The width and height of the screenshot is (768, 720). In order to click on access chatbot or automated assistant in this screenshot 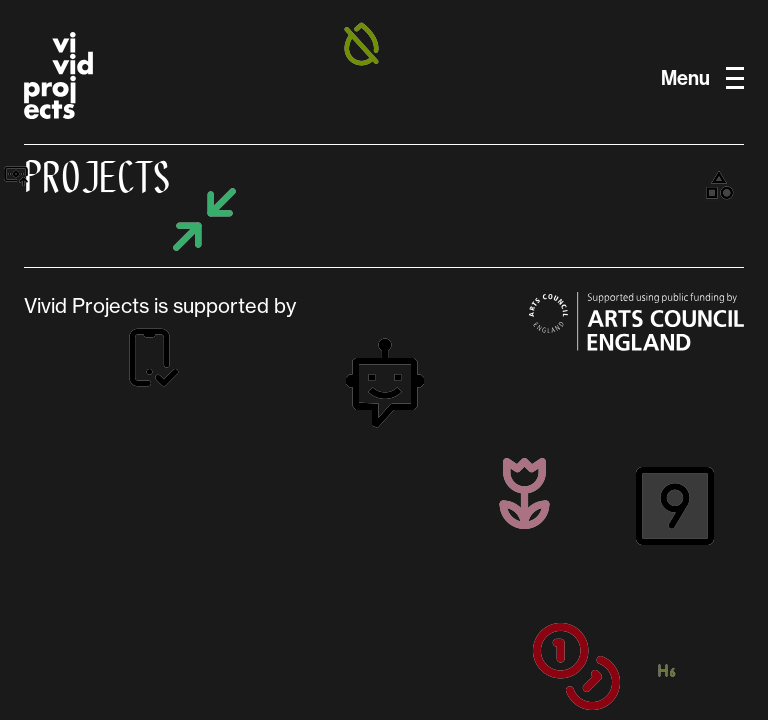, I will do `click(385, 384)`.